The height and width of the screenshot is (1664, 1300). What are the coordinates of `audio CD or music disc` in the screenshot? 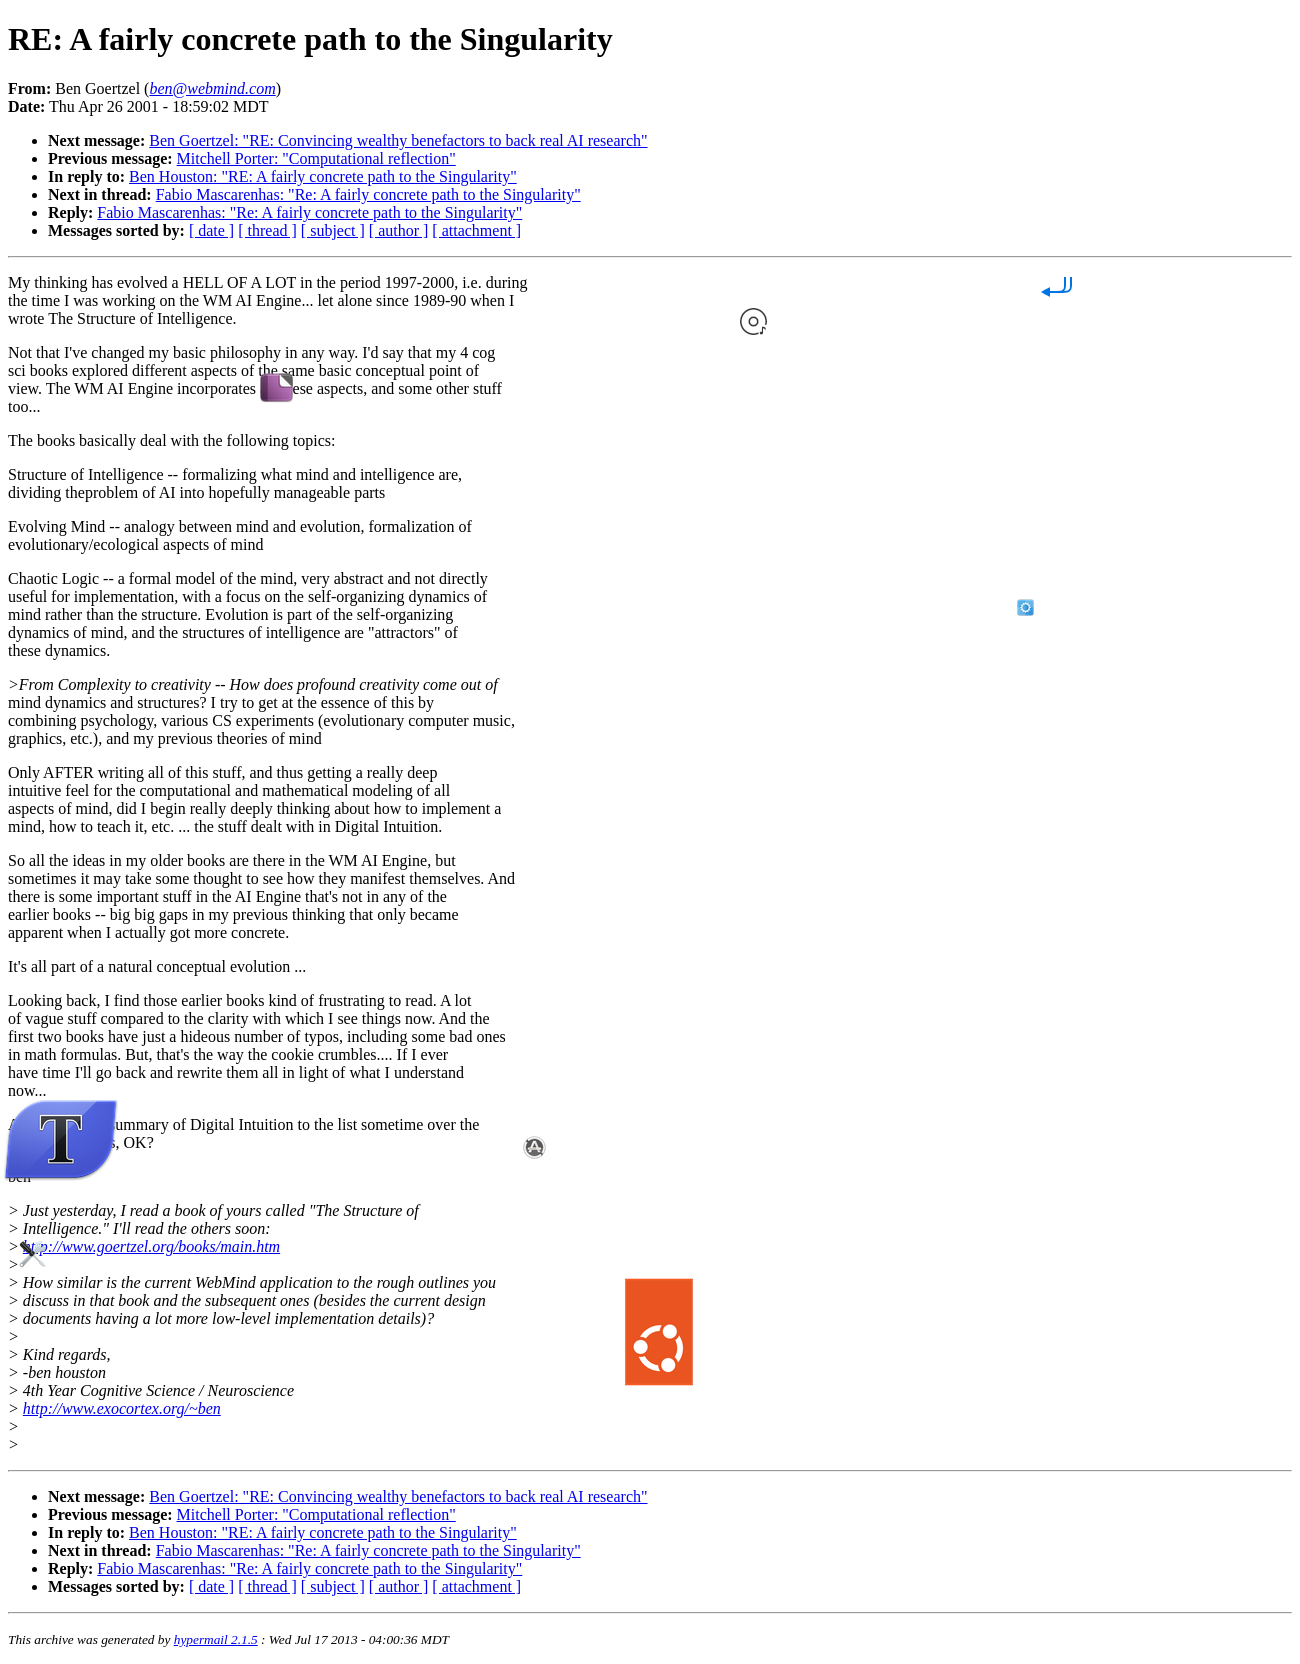 It's located at (753, 321).